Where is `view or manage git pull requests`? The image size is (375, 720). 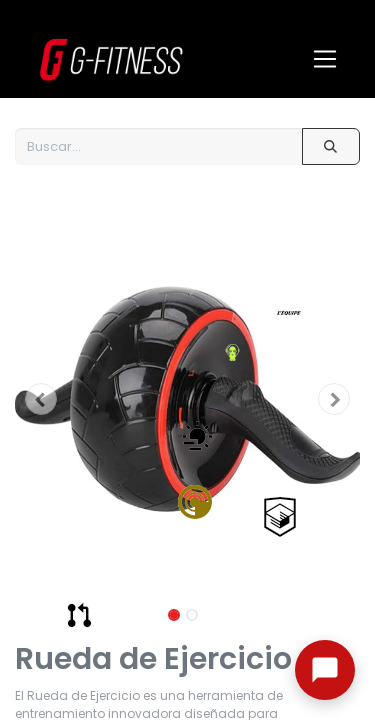
view or manage git pull requests is located at coordinates (79, 615).